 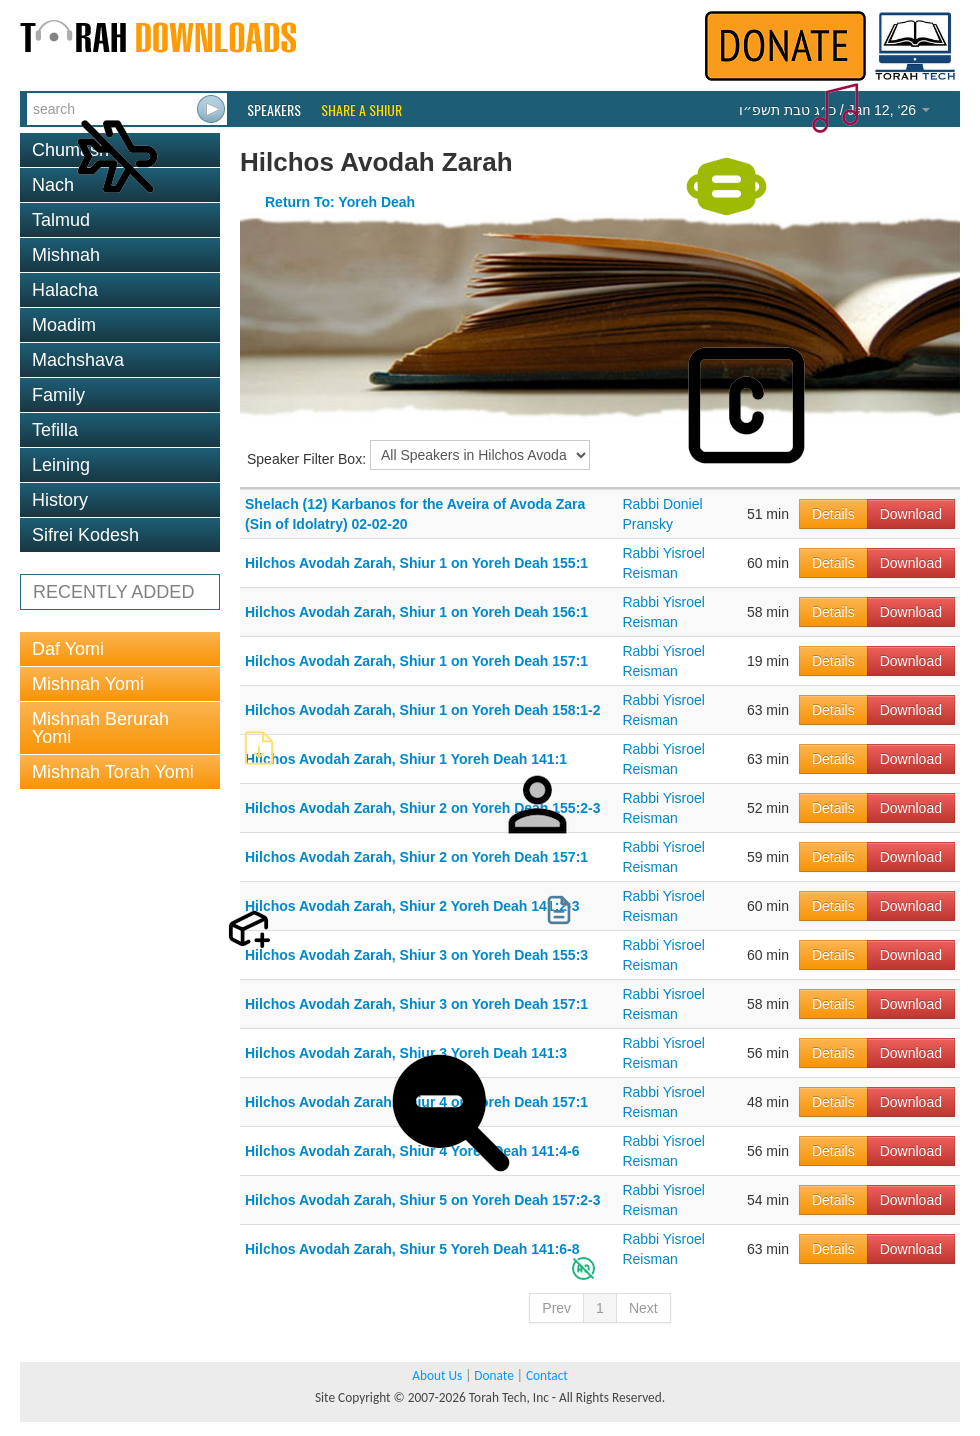 I want to click on zoom out to see more content, so click(x=451, y=1113).